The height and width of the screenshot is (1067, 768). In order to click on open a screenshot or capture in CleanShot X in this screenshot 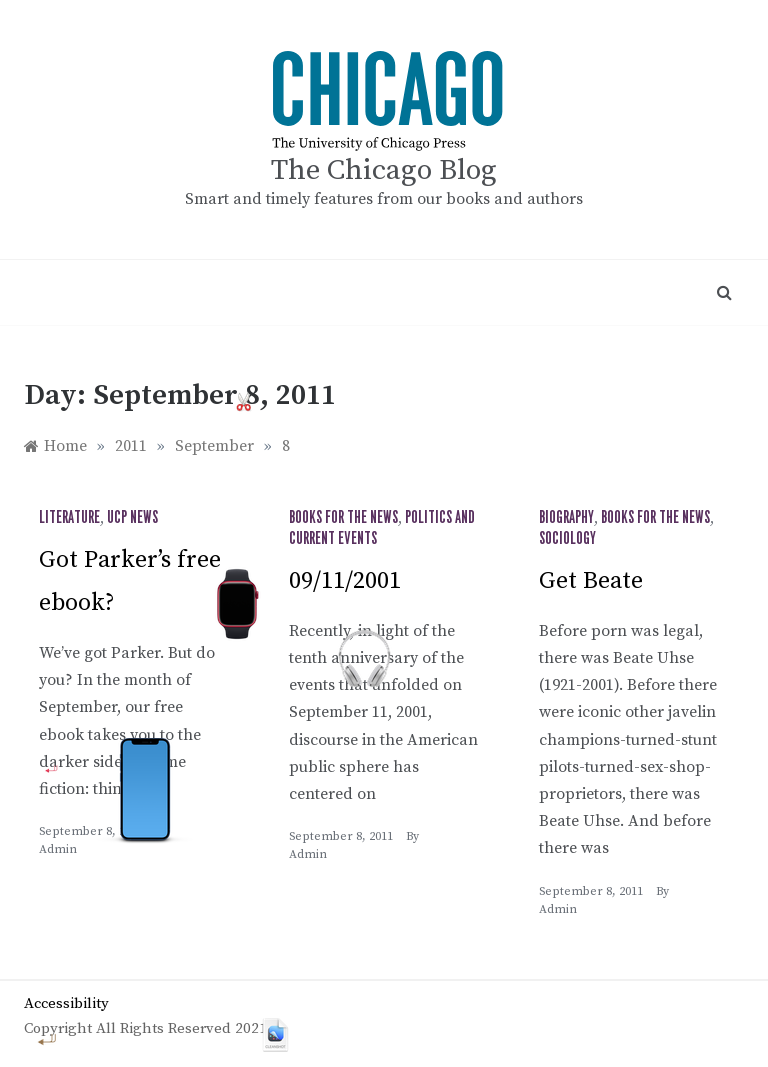, I will do `click(275, 1034)`.